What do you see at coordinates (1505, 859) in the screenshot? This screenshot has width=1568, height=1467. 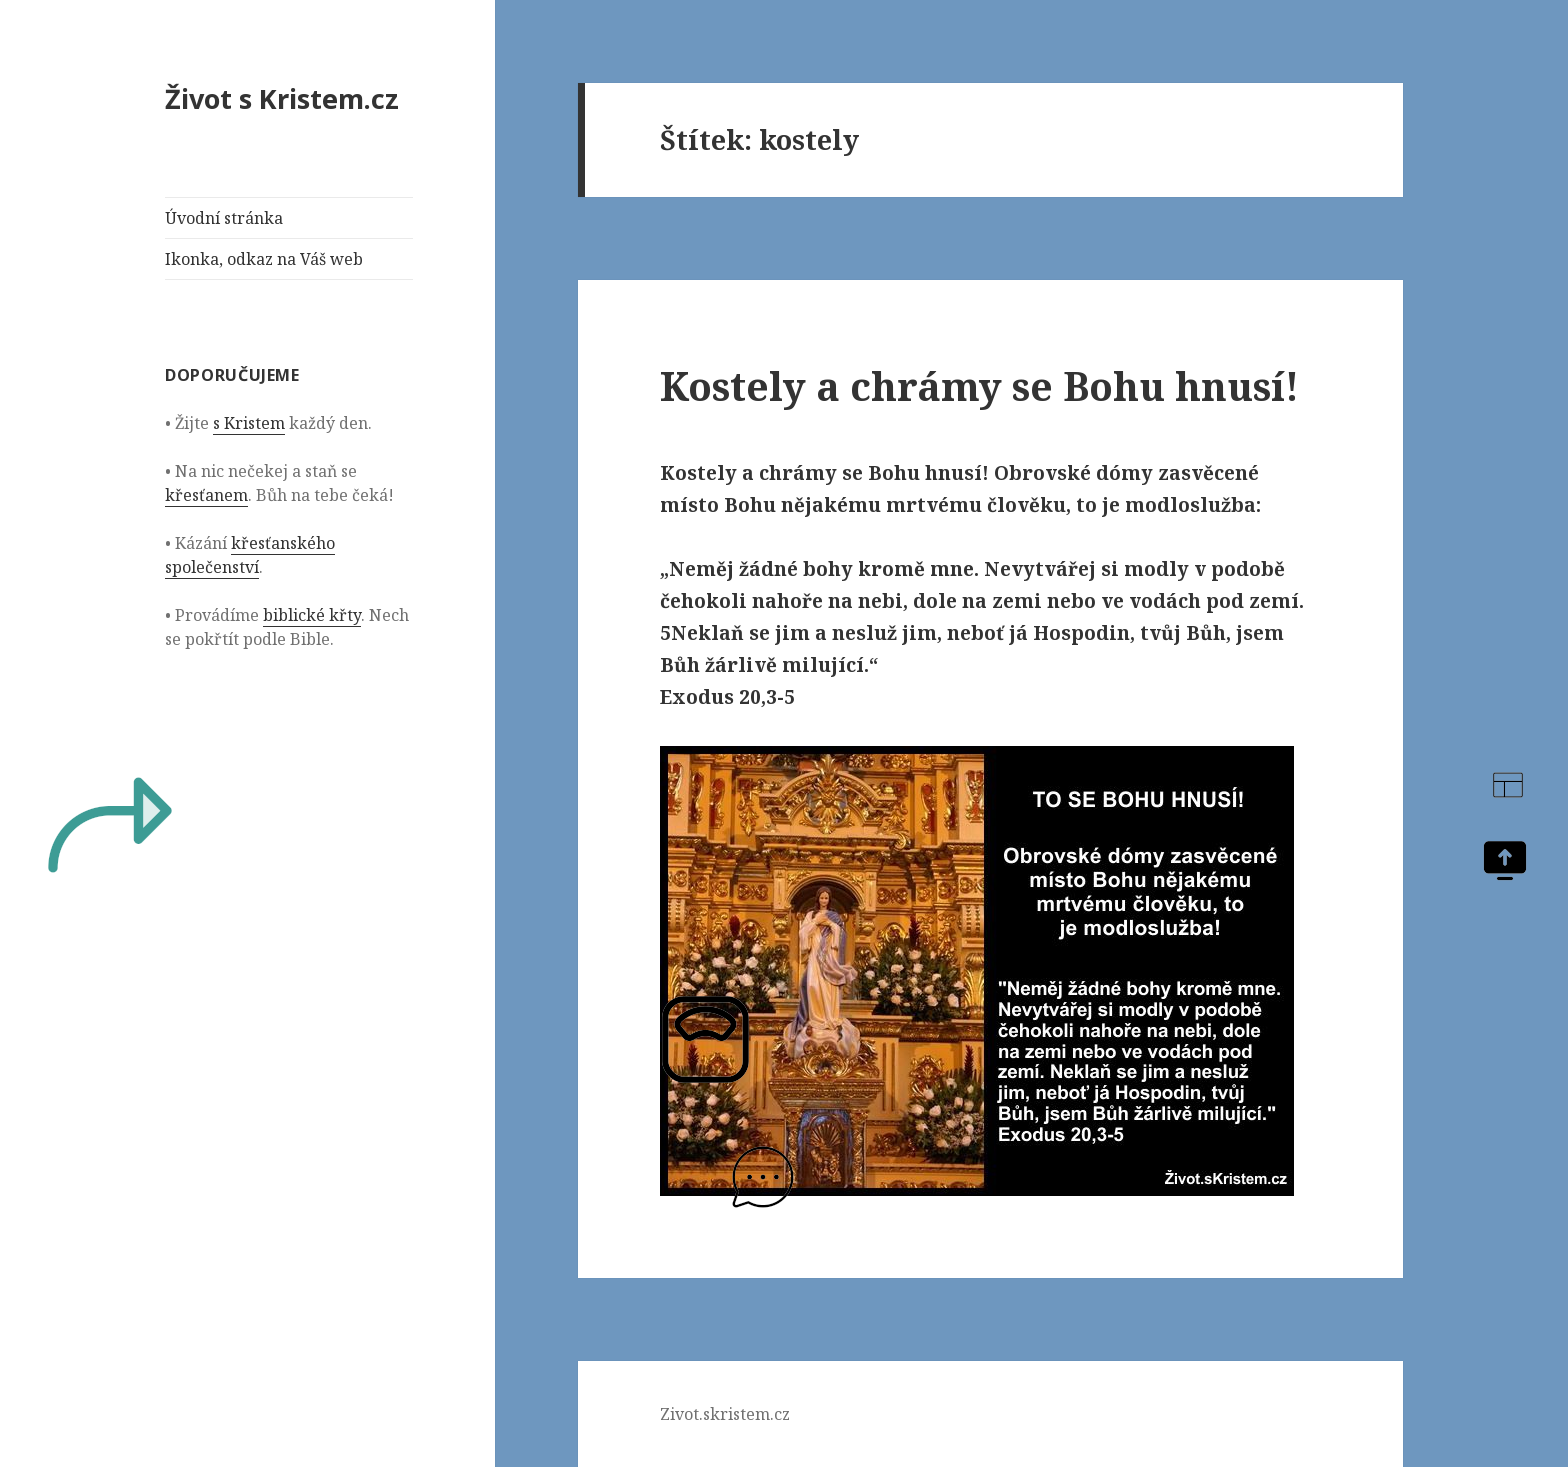 I see `upload file to display or screen` at bounding box center [1505, 859].